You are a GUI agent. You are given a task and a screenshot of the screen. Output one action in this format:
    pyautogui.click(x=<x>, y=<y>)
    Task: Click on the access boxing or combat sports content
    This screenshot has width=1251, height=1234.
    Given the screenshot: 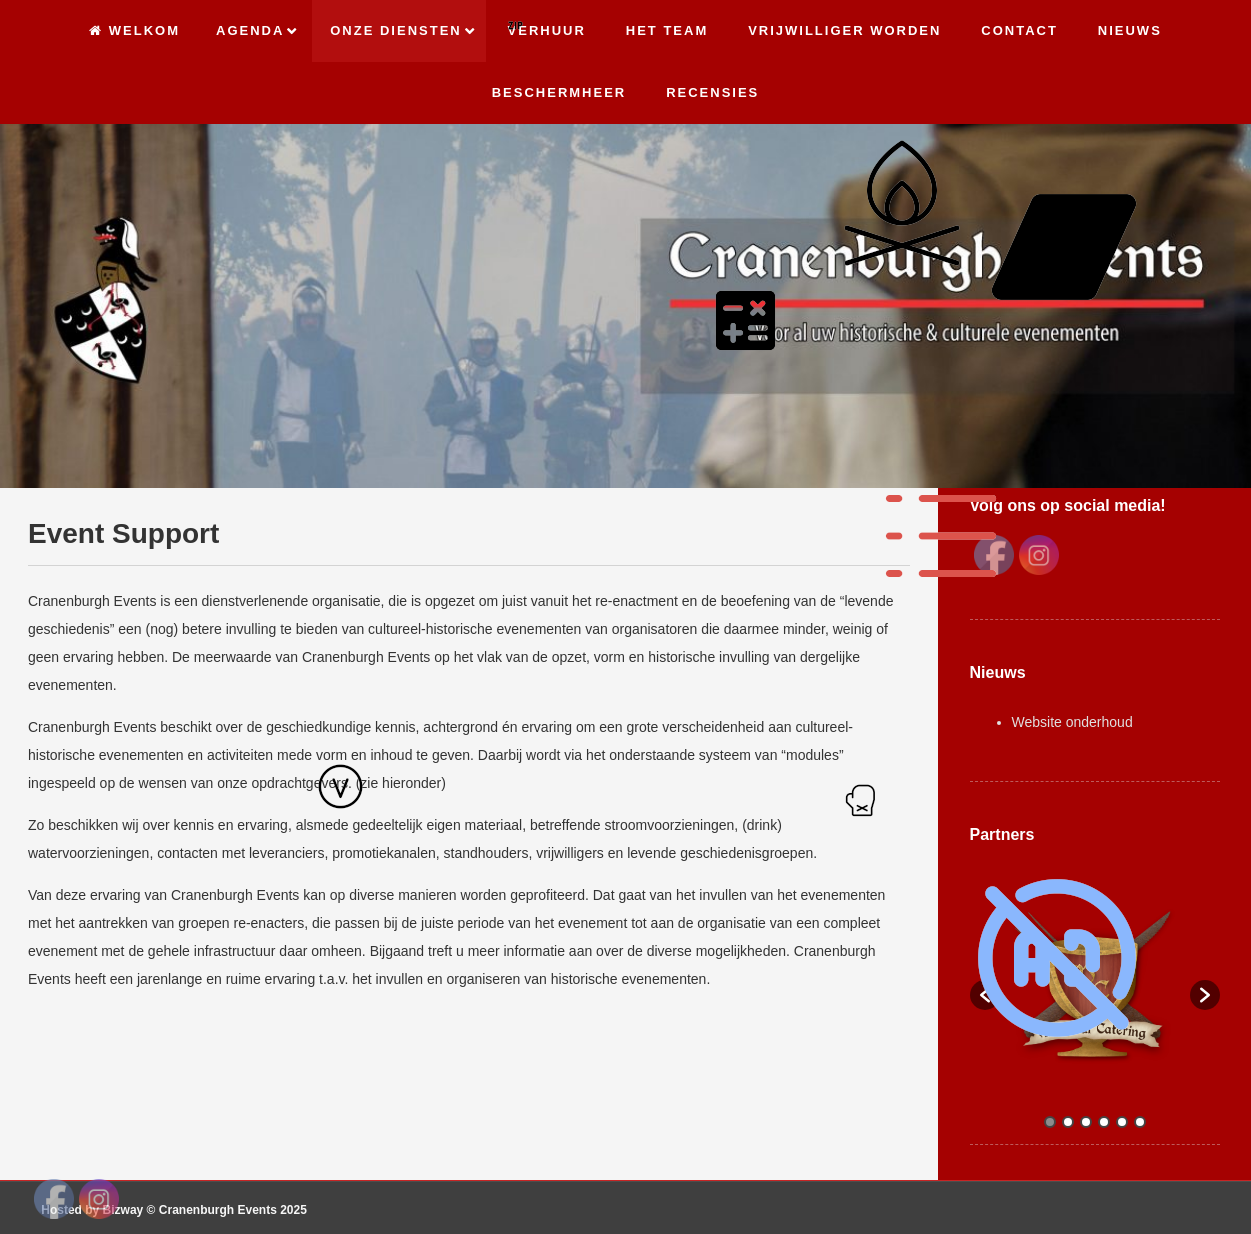 What is the action you would take?
    pyautogui.click(x=861, y=801)
    